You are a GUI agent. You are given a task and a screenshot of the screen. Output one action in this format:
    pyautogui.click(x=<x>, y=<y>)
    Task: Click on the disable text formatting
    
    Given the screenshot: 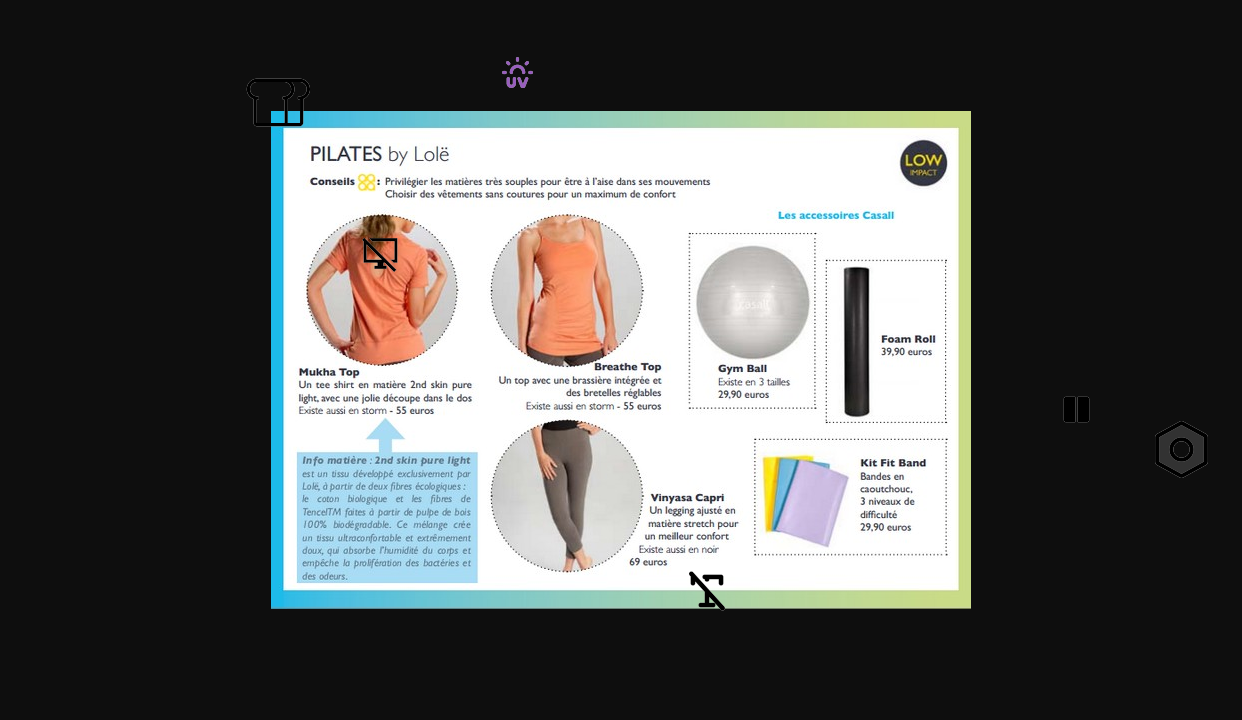 What is the action you would take?
    pyautogui.click(x=707, y=591)
    